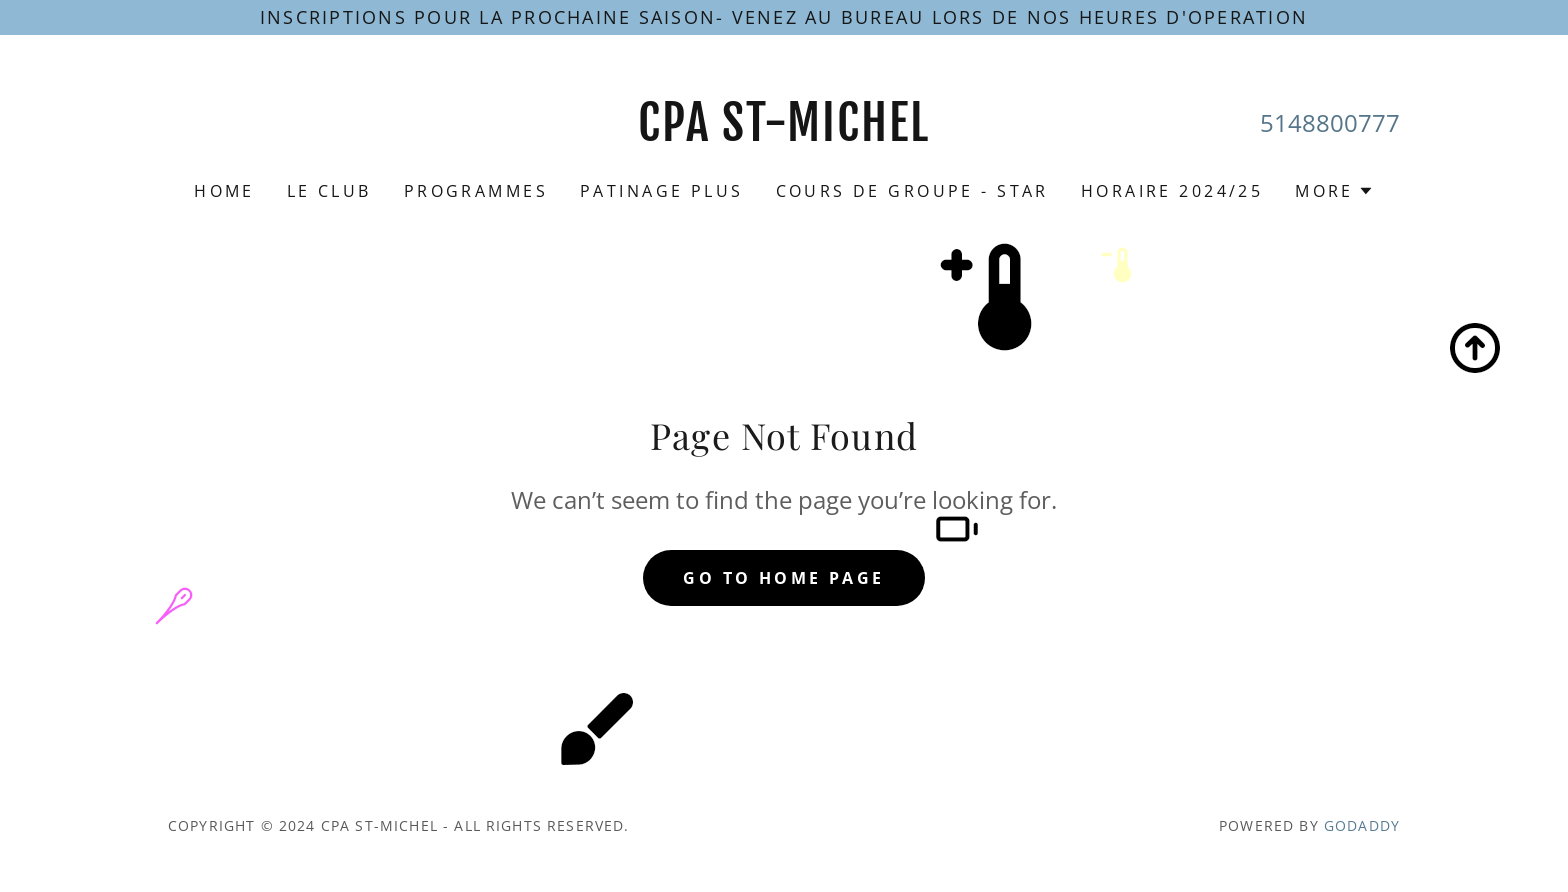  Describe the element at coordinates (1119, 265) in the screenshot. I see `decrease temperature setting` at that location.